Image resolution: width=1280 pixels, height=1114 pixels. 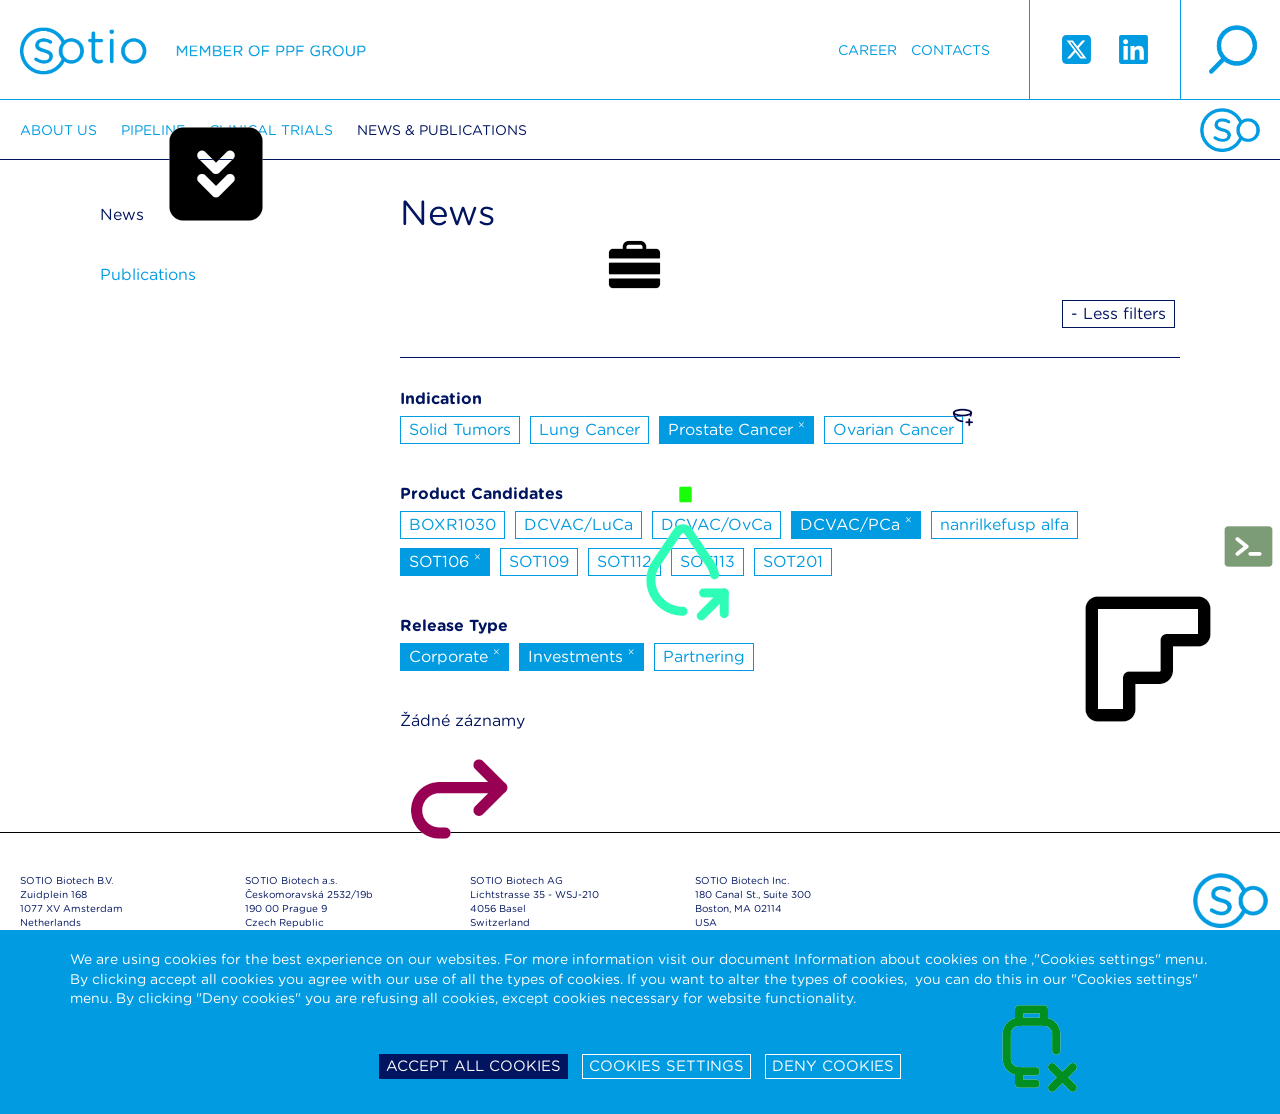 I want to click on open Flipboard app, so click(x=1148, y=659).